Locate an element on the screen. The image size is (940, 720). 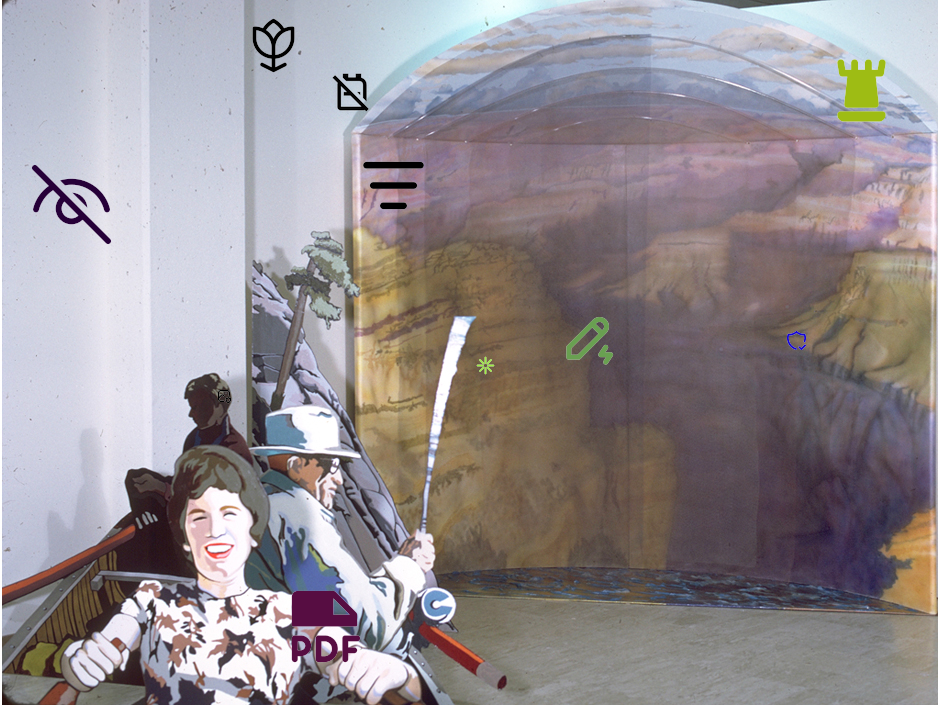
play chess or access board games is located at coordinates (861, 90).